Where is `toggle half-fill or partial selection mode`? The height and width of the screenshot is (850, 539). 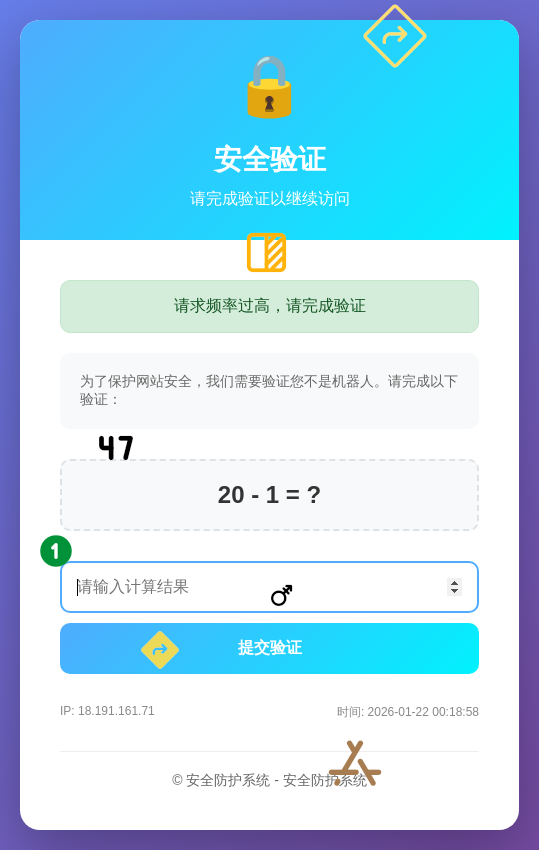
toggle half-fill or partial selection mode is located at coordinates (266, 252).